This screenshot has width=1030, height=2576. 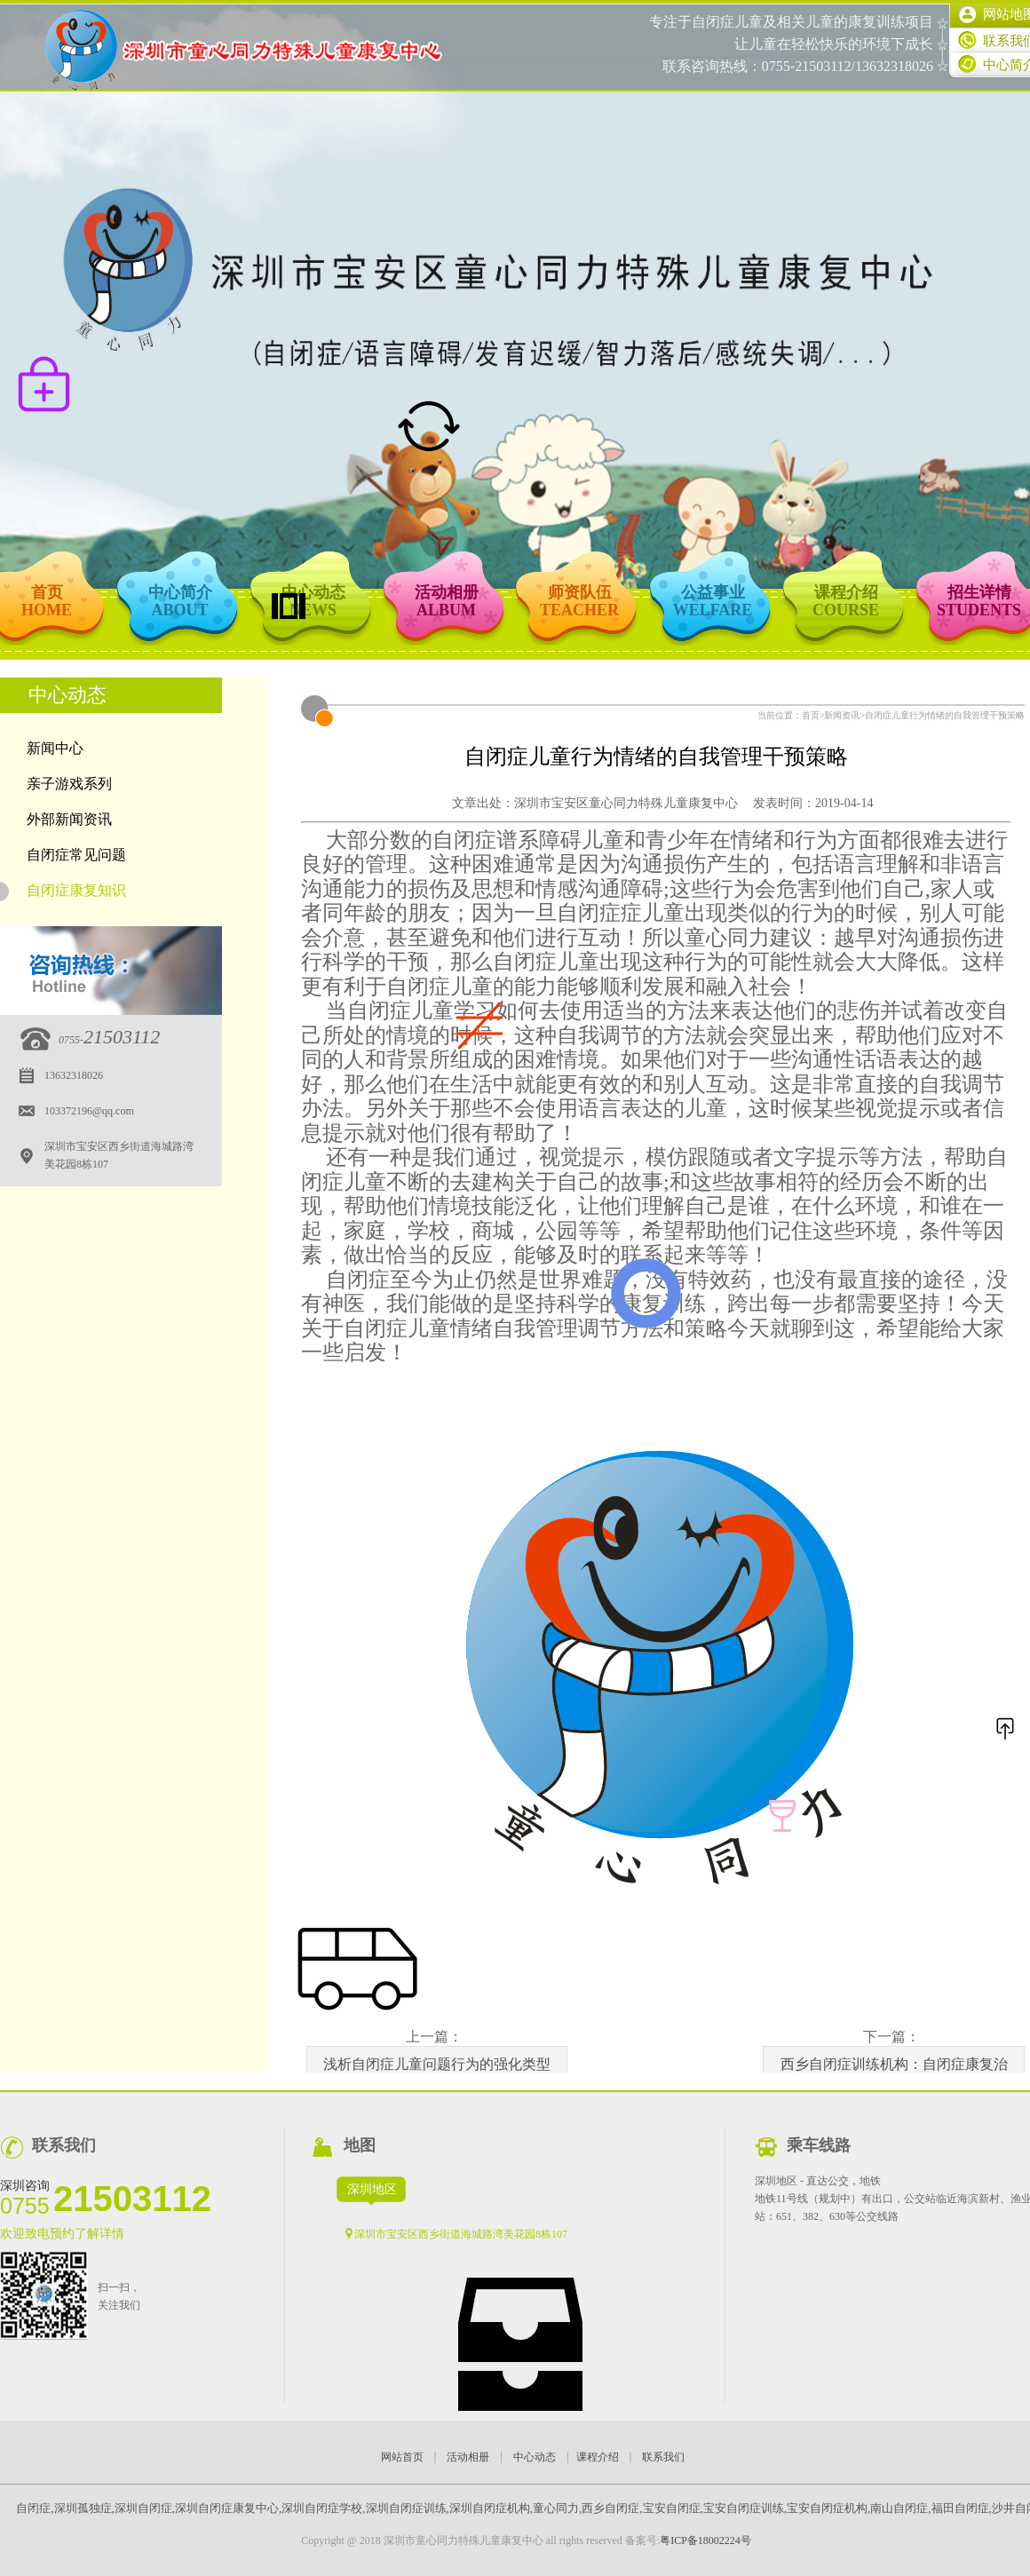 I want to click on sync data across devices, so click(x=429, y=426).